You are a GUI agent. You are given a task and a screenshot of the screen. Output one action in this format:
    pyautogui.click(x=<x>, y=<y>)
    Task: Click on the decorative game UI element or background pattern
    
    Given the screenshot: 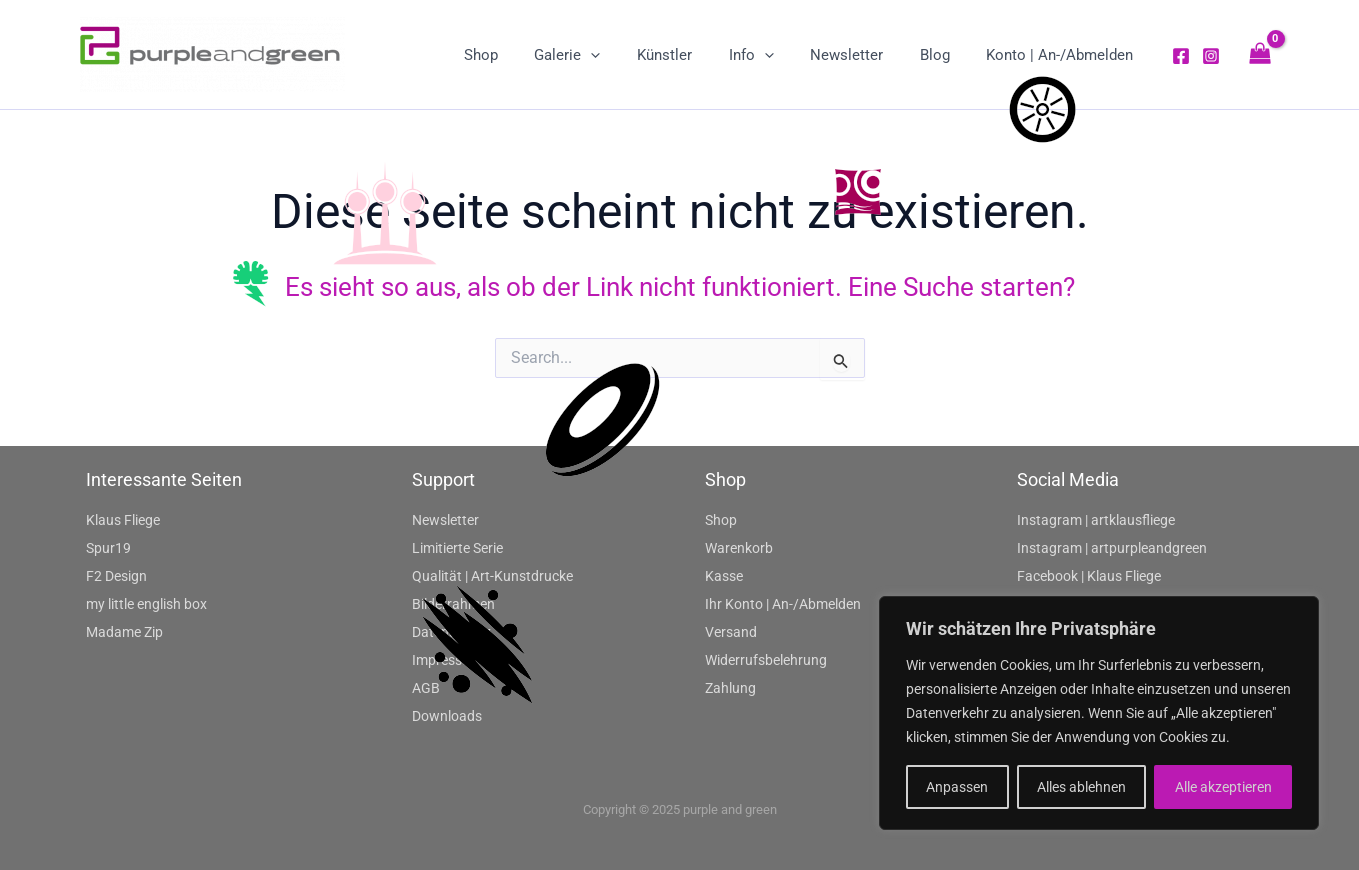 What is the action you would take?
    pyautogui.click(x=858, y=192)
    